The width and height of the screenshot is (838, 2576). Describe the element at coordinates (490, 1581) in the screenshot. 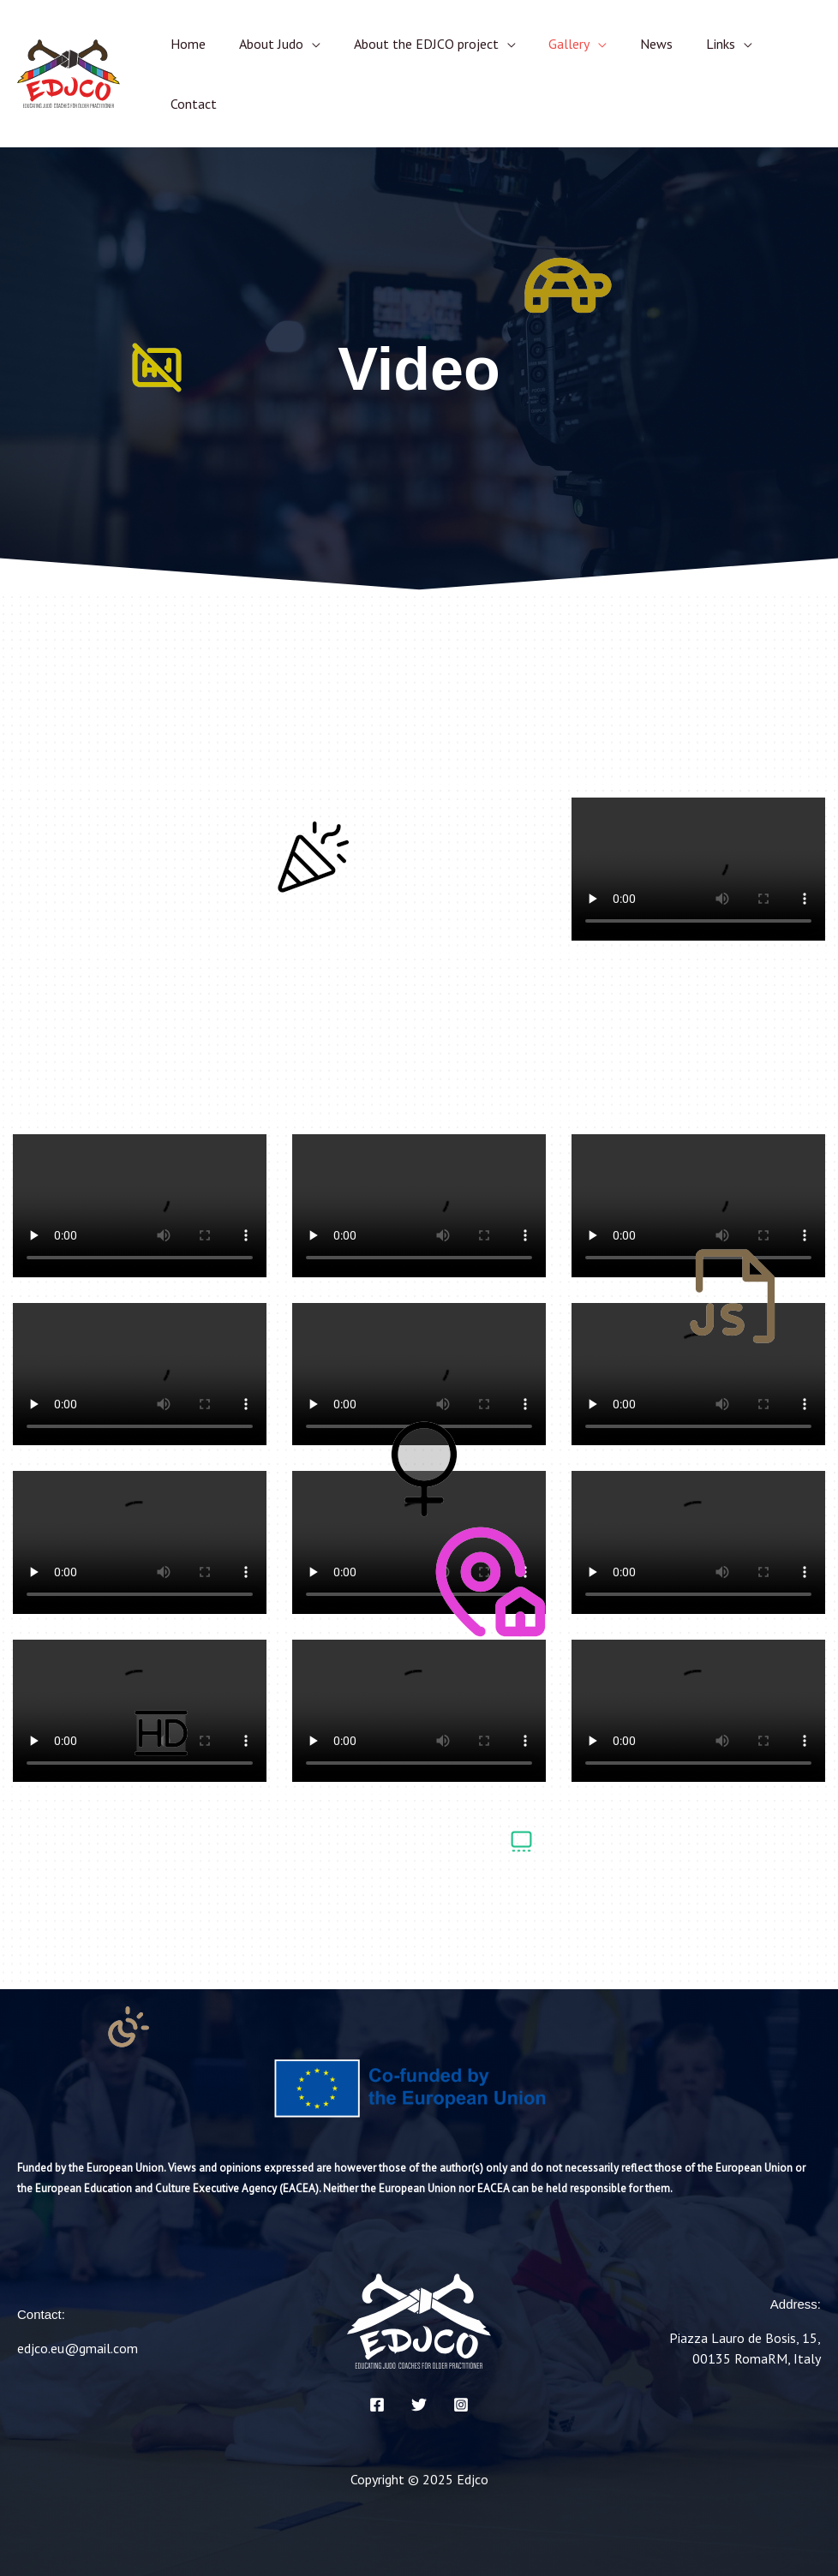

I see `view home location on map` at that location.